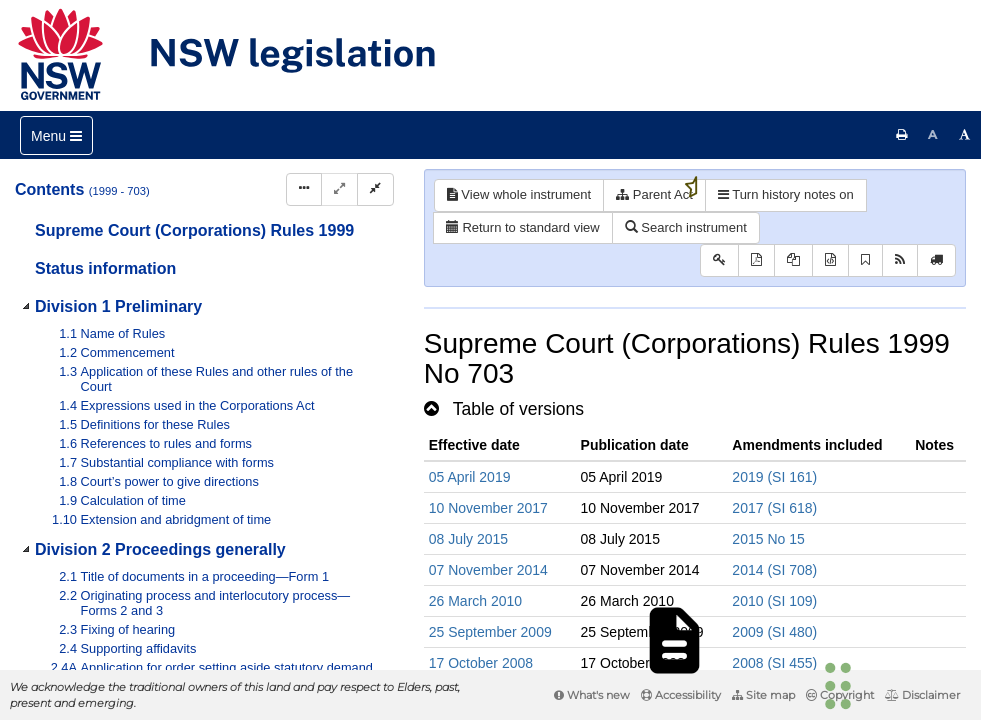 This screenshot has width=981, height=720. Describe the element at coordinates (674, 640) in the screenshot. I see `view document details` at that location.